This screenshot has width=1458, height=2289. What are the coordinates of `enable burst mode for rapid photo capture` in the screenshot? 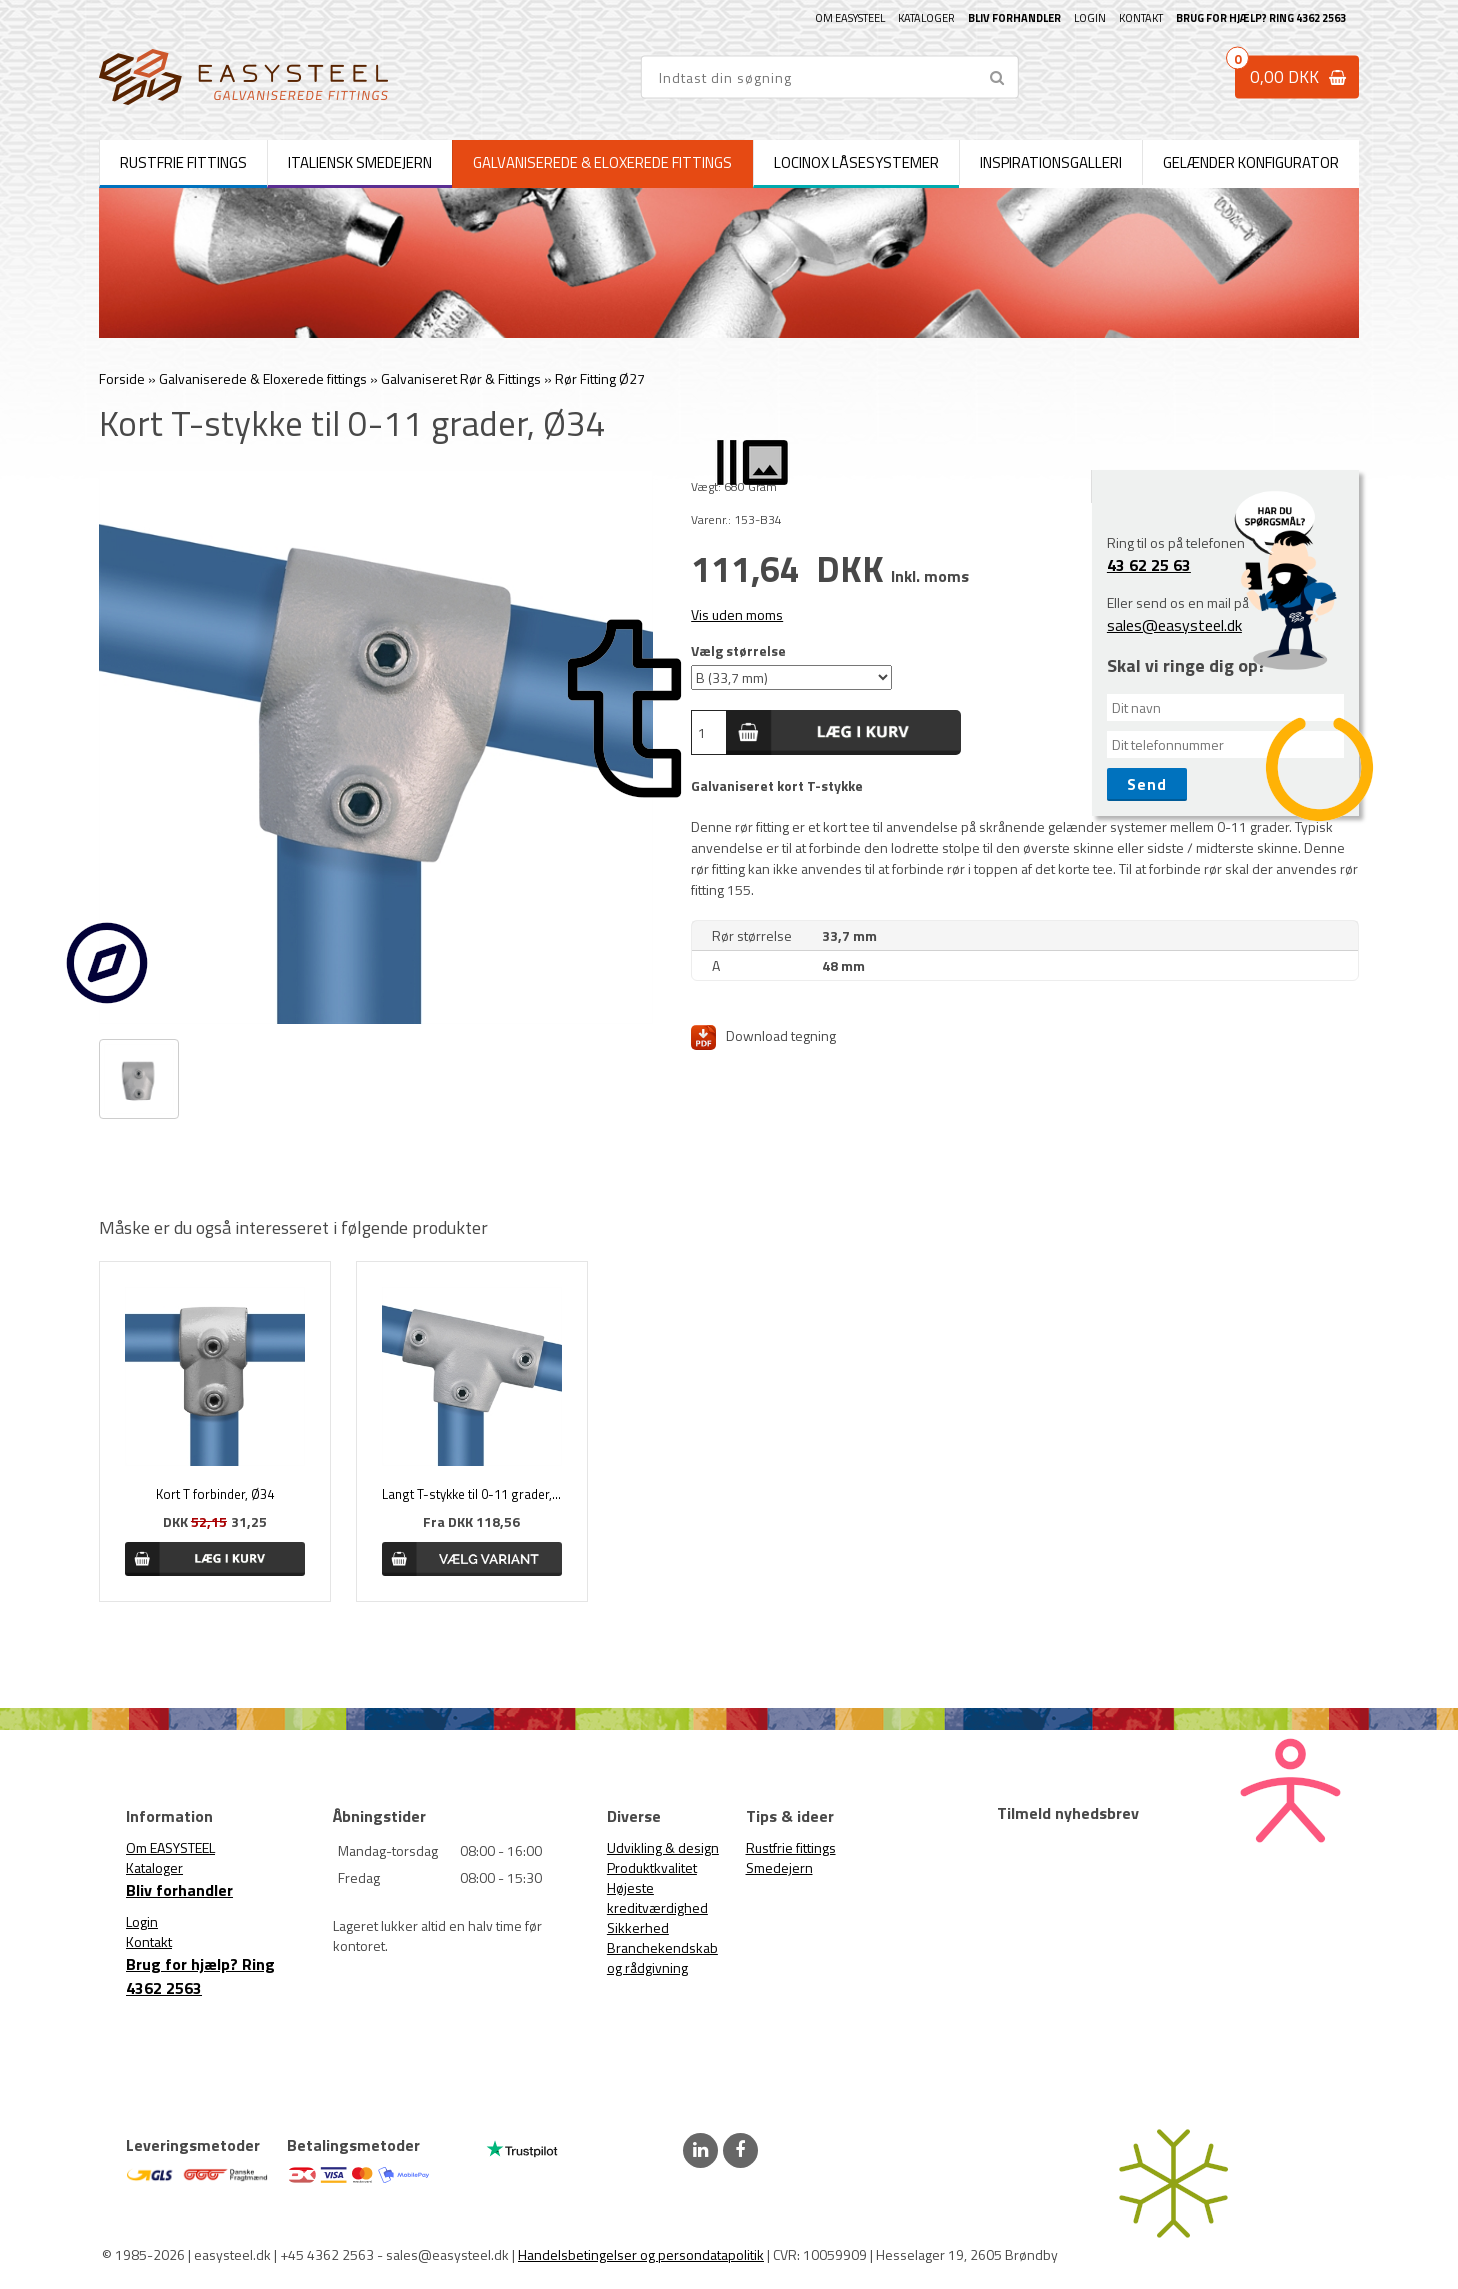 It's located at (752, 462).